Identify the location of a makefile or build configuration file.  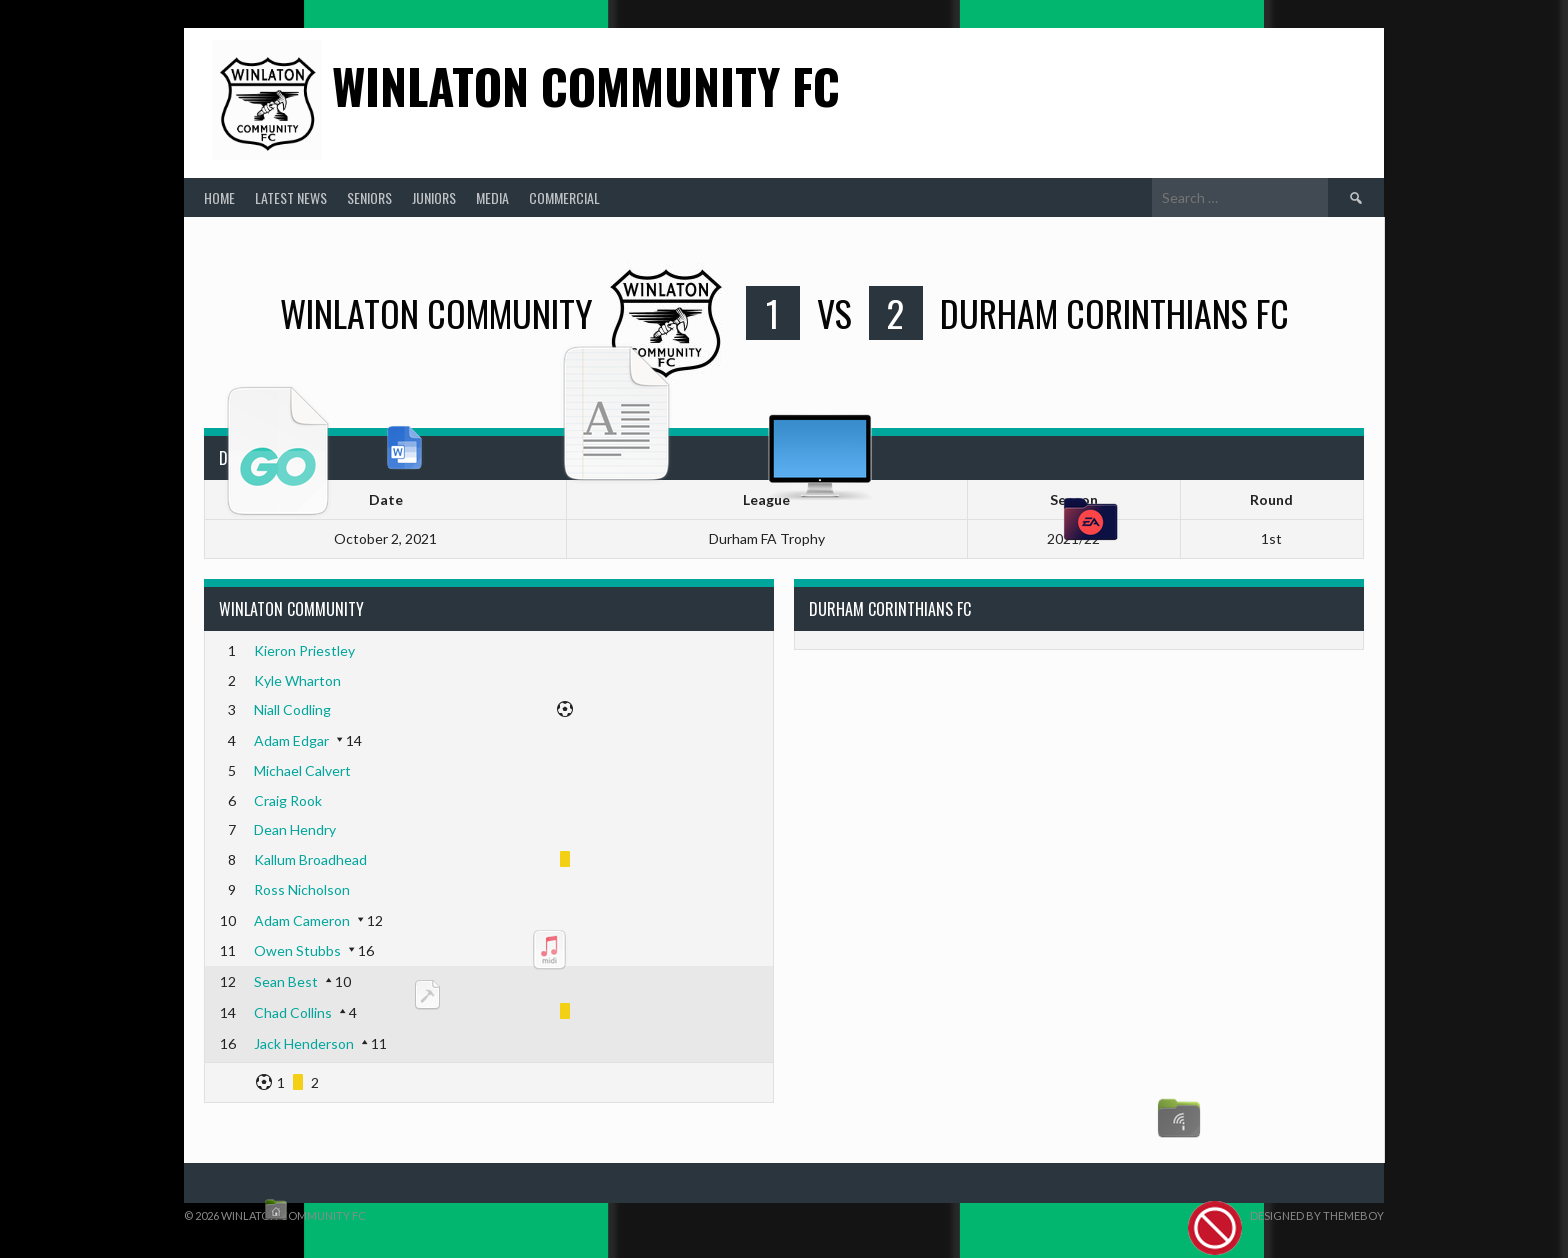
(427, 994).